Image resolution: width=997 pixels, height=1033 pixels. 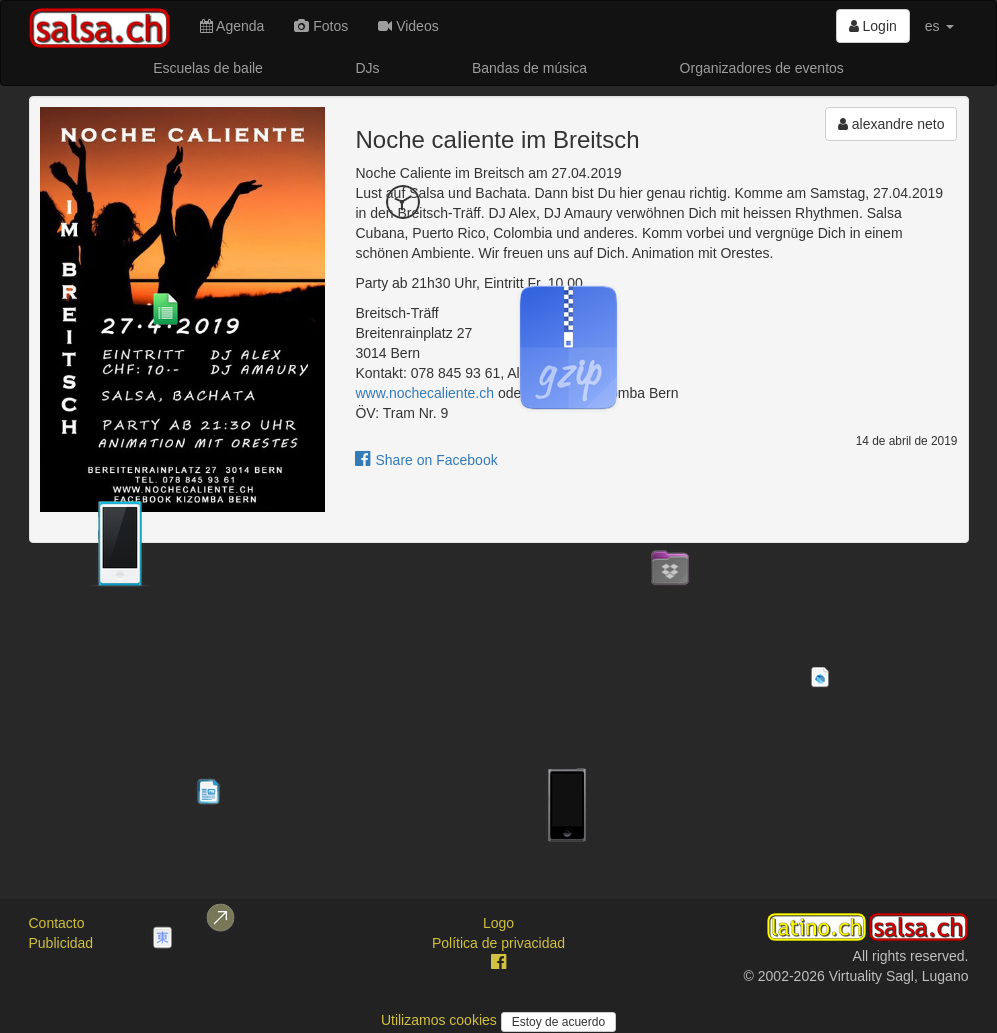 What do you see at coordinates (165, 309) in the screenshot?
I see `google forms file or document` at bounding box center [165, 309].